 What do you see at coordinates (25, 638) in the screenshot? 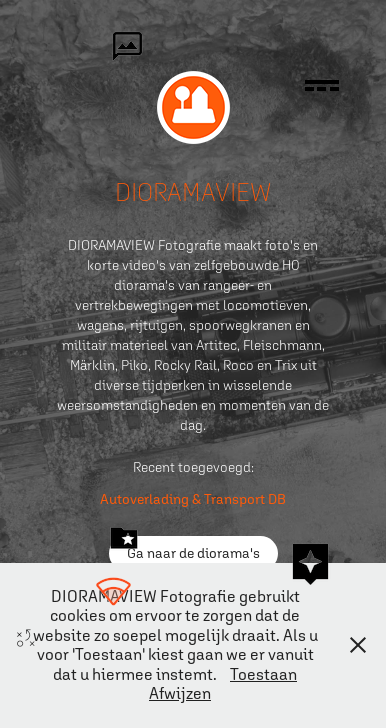
I see `view strategy or game plan` at bounding box center [25, 638].